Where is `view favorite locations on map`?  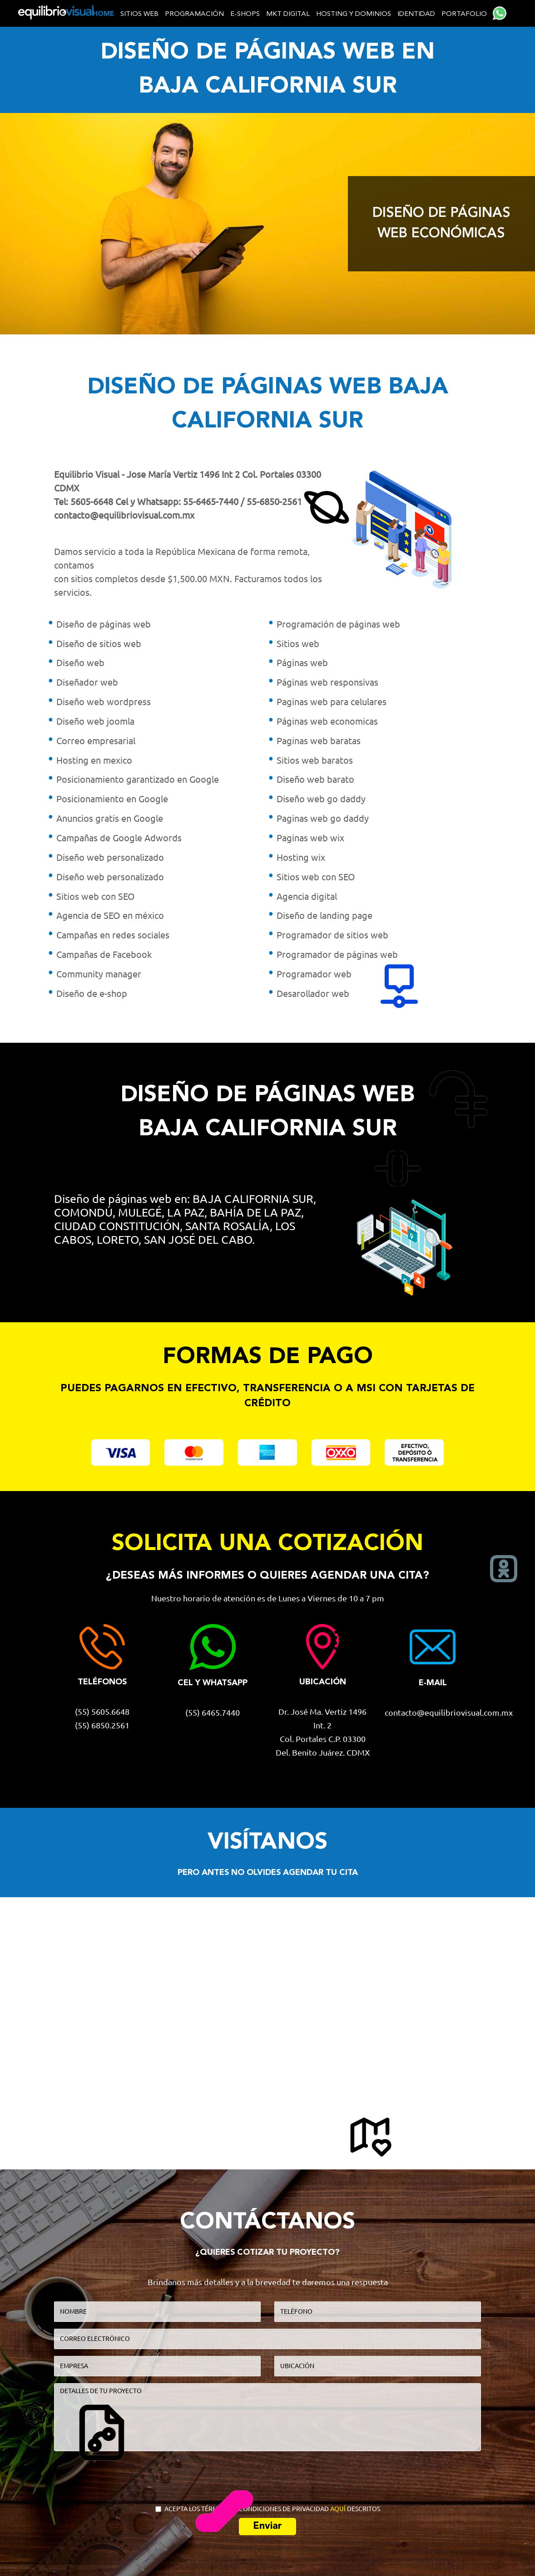
view favorite locations on map is located at coordinates (370, 2135).